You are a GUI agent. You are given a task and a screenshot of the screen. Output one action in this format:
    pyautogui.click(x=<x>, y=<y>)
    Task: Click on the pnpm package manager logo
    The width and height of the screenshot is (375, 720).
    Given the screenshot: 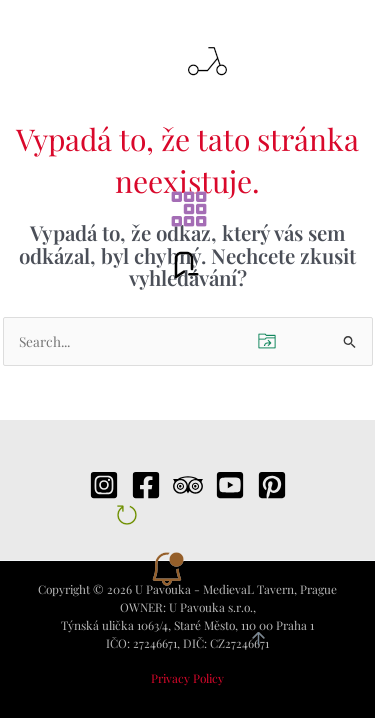 What is the action you would take?
    pyautogui.click(x=189, y=209)
    